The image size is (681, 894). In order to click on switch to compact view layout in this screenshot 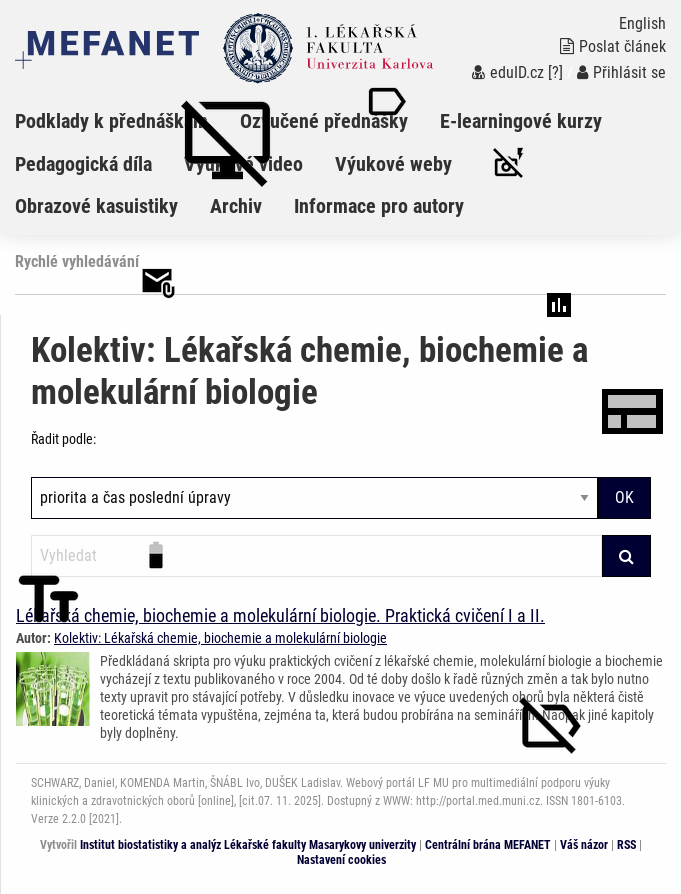, I will do `click(630, 411)`.